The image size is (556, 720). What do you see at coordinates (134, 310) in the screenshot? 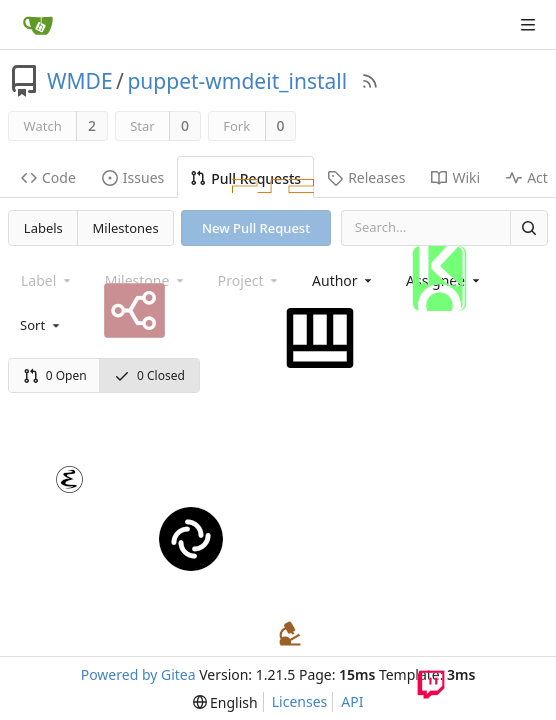
I see `view on StackShare` at bounding box center [134, 310].